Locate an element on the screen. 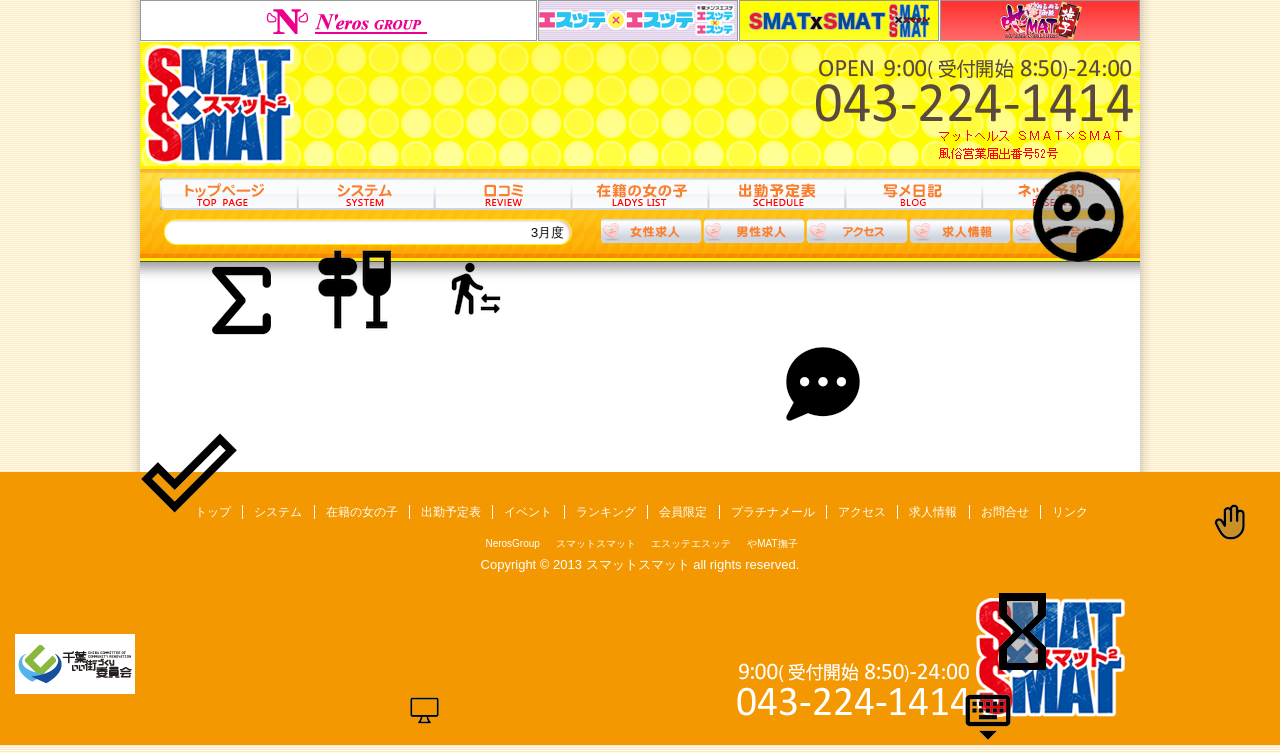  calculate the sum of selected values is located at coordinates (241, 300).